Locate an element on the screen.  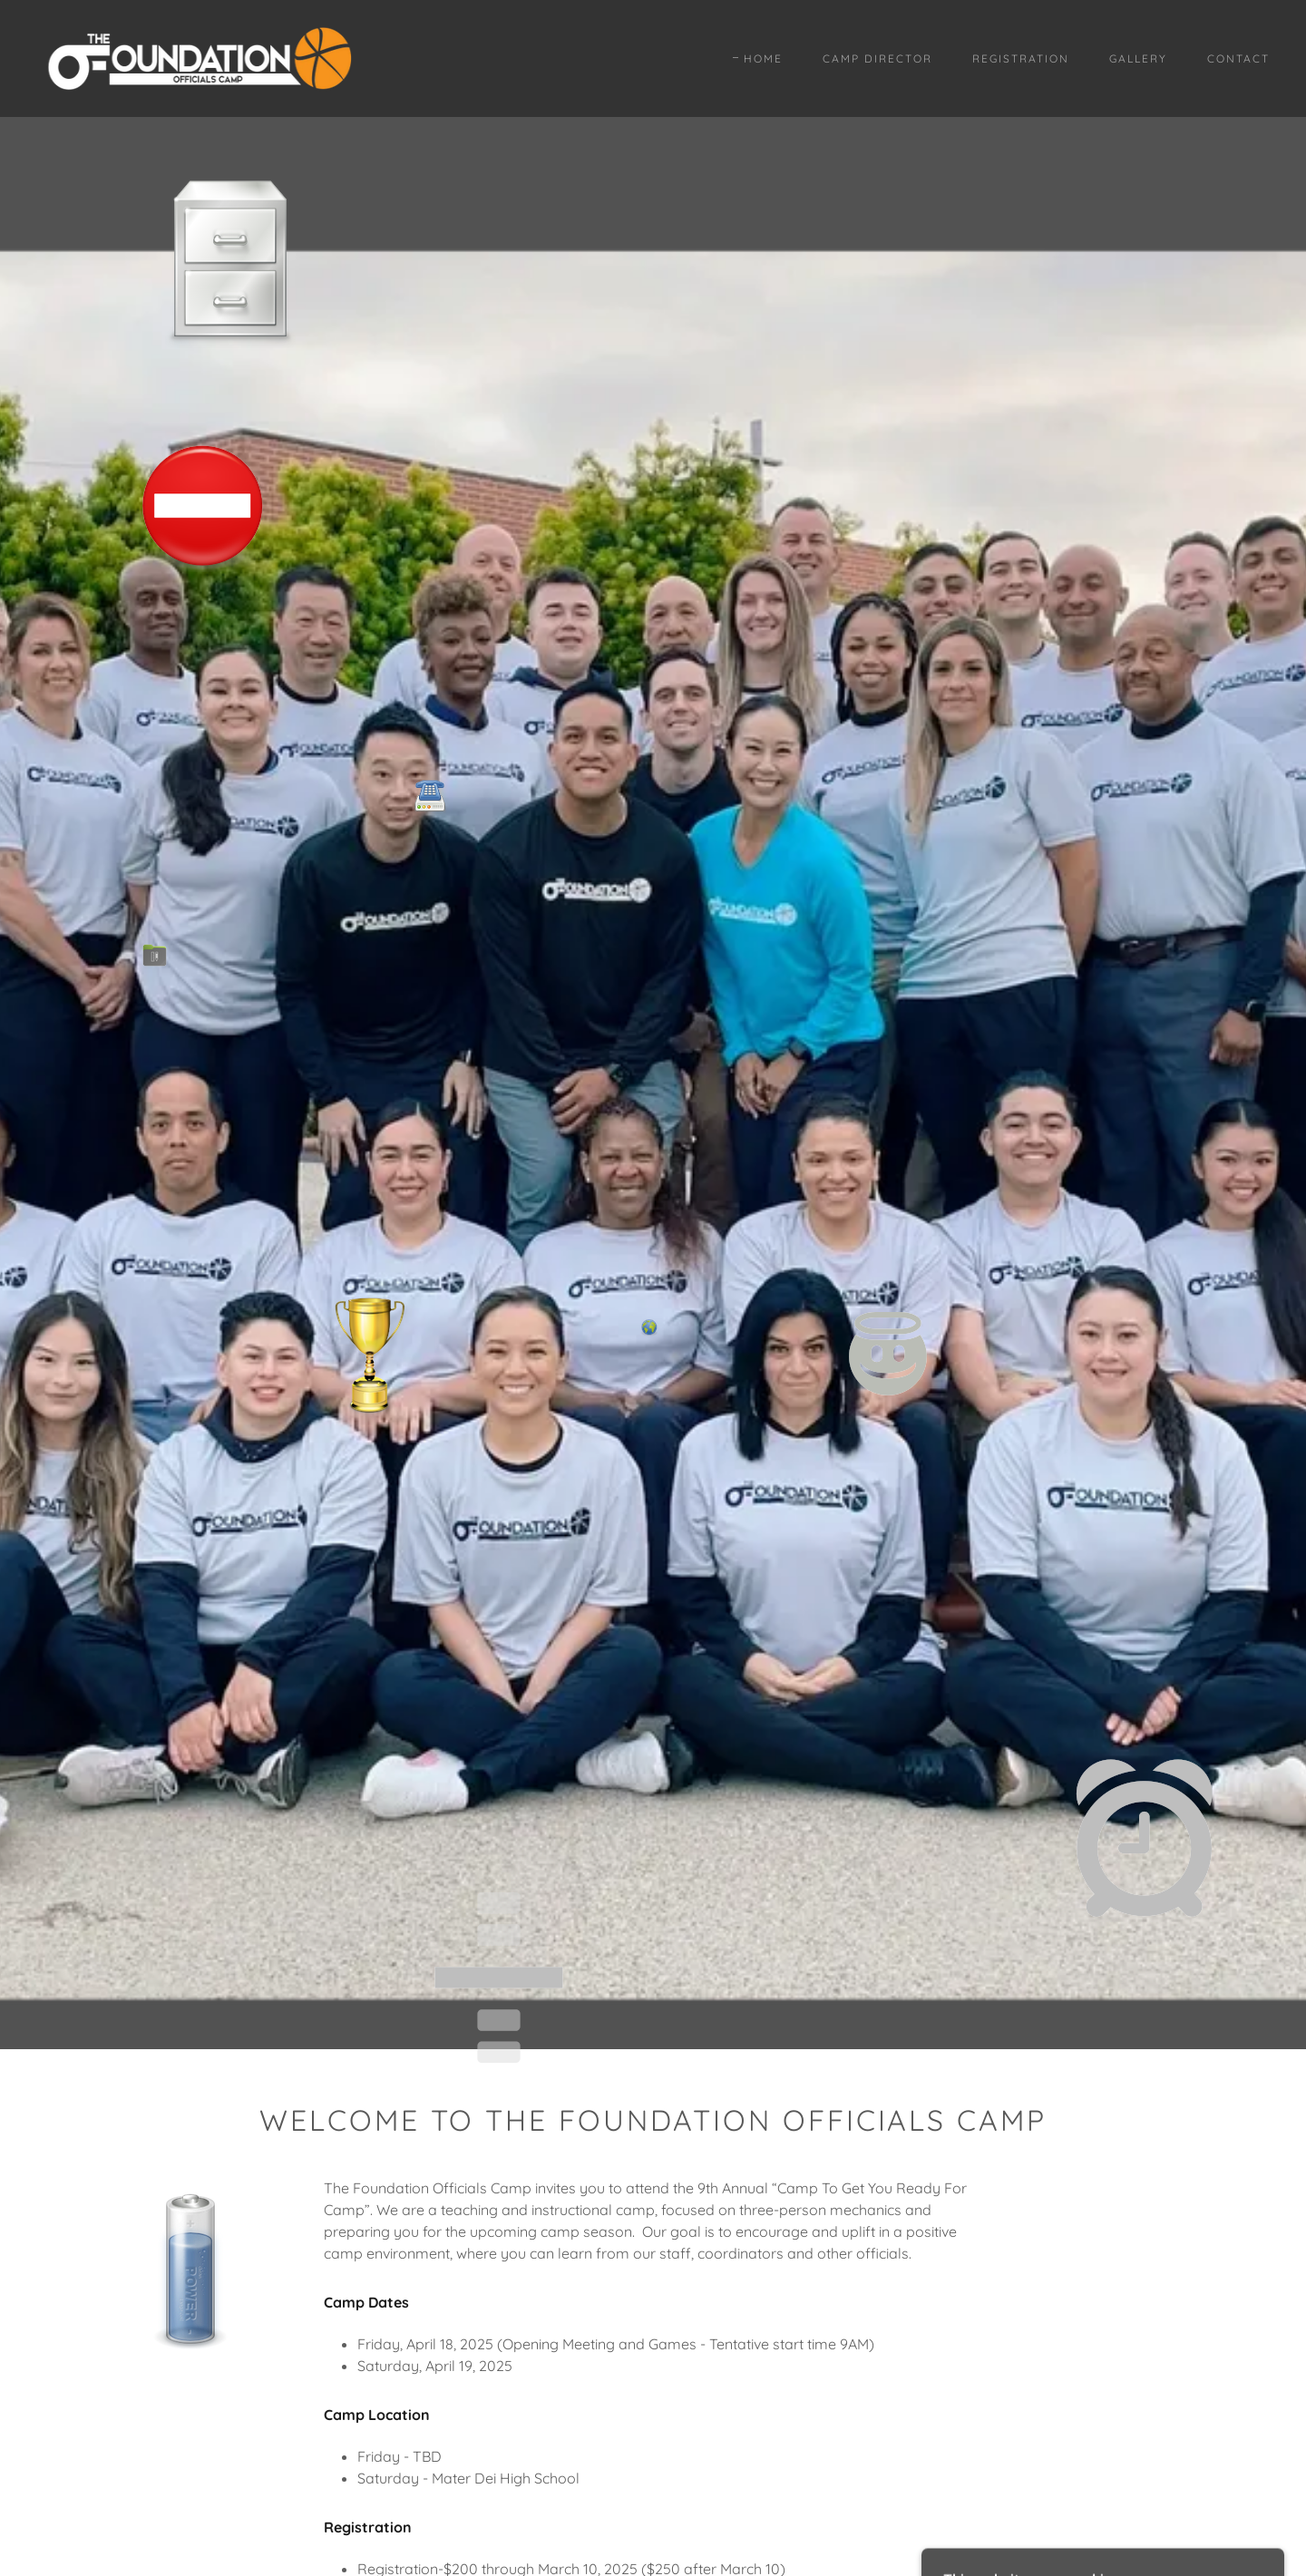
indicates web or internet content is located at coordinates (649, 1327).